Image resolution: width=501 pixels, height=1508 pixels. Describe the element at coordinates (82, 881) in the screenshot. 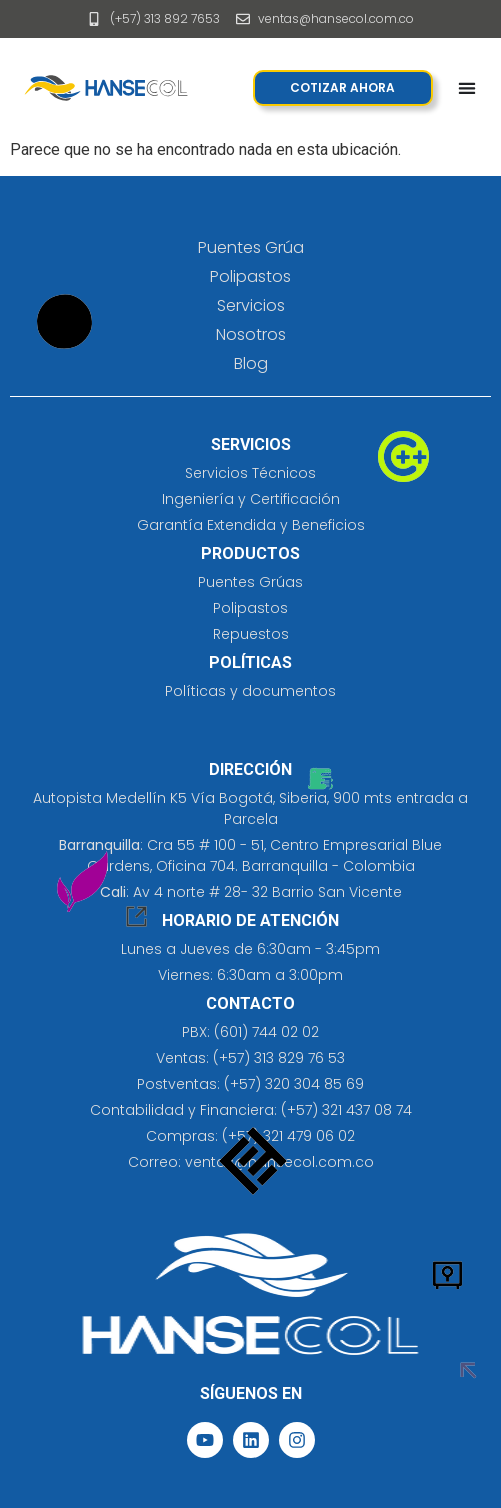

I see `open paperless-ngx document management app` at that location.